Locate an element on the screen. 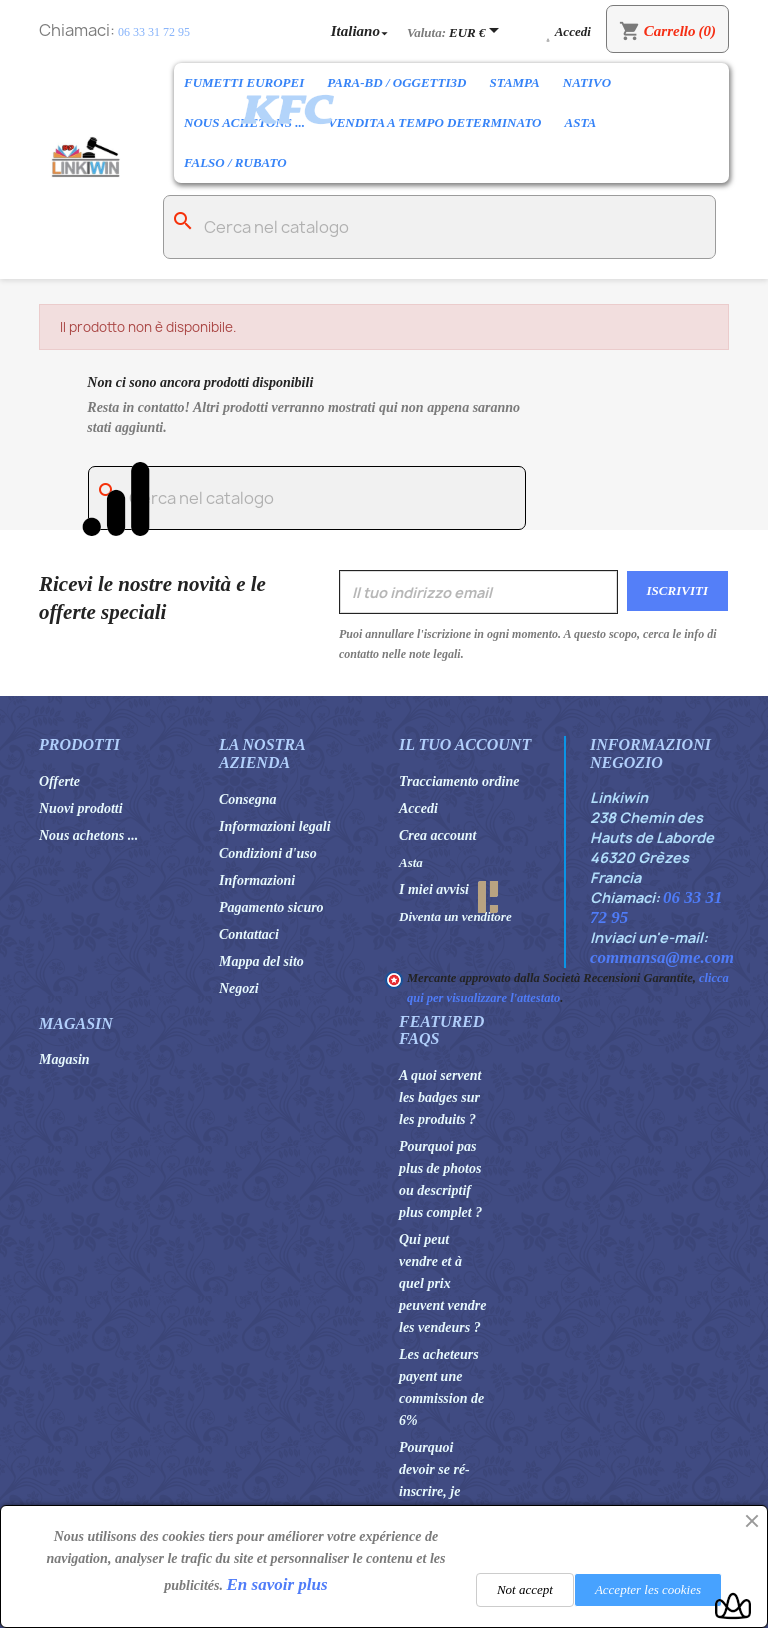 This screenshot has height=1628, width=768. open Google Analytics dashboard is located at coordinates (116, 499).